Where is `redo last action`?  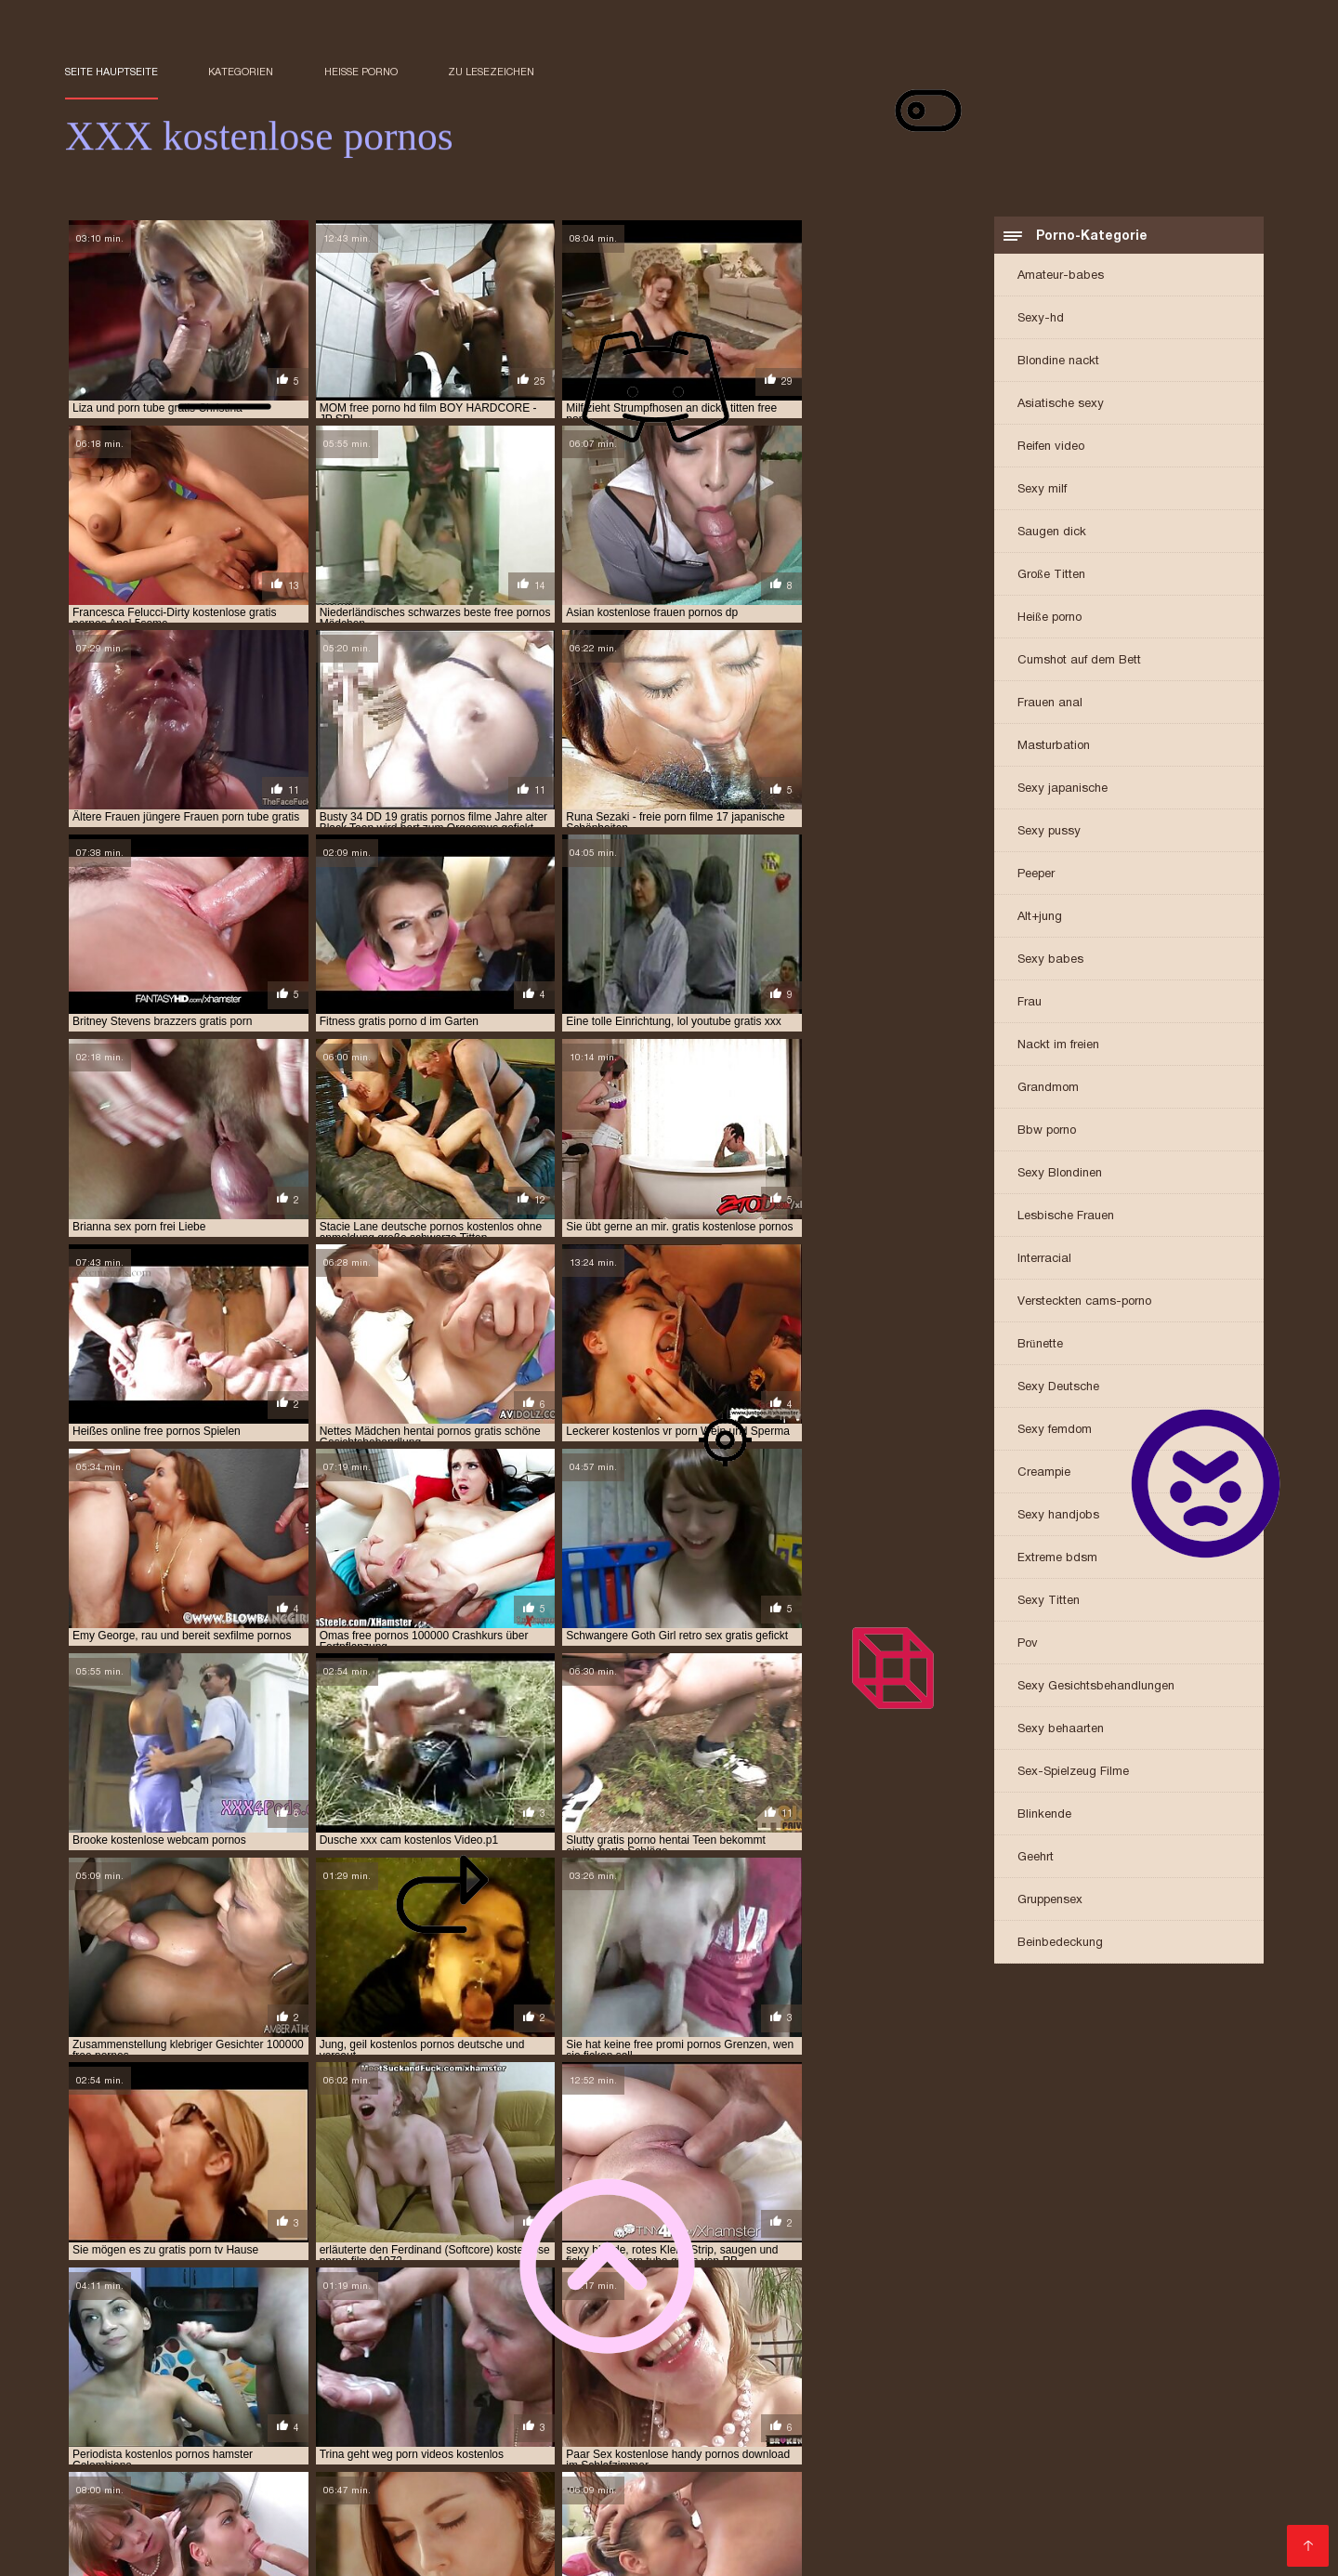 redo last action is located at coordinates (442, 1898).